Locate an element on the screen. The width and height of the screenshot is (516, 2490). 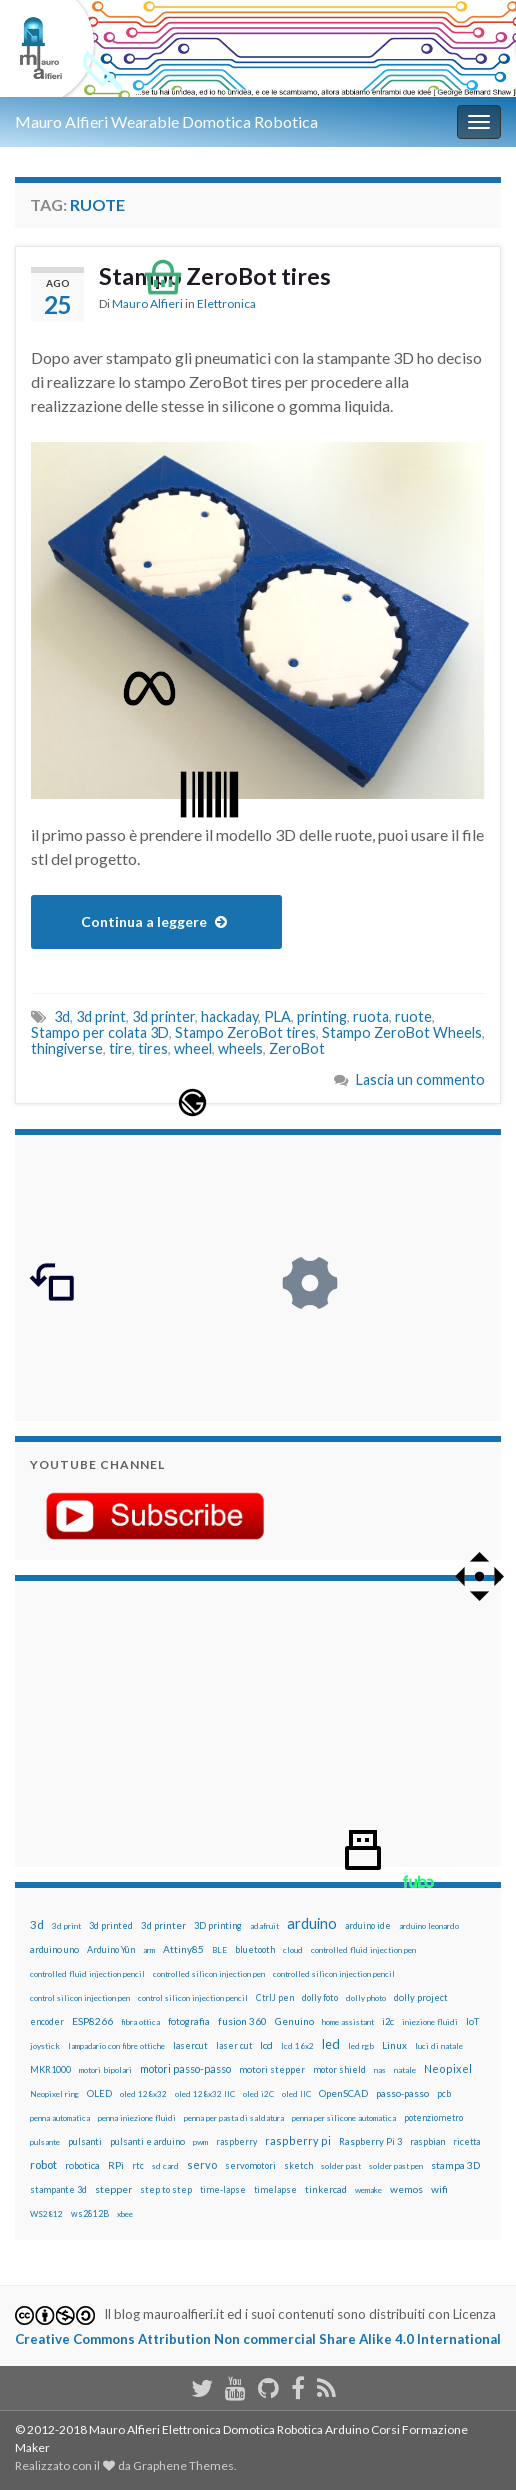
Gatsby framework logo is located at coordinates (192, 1102).